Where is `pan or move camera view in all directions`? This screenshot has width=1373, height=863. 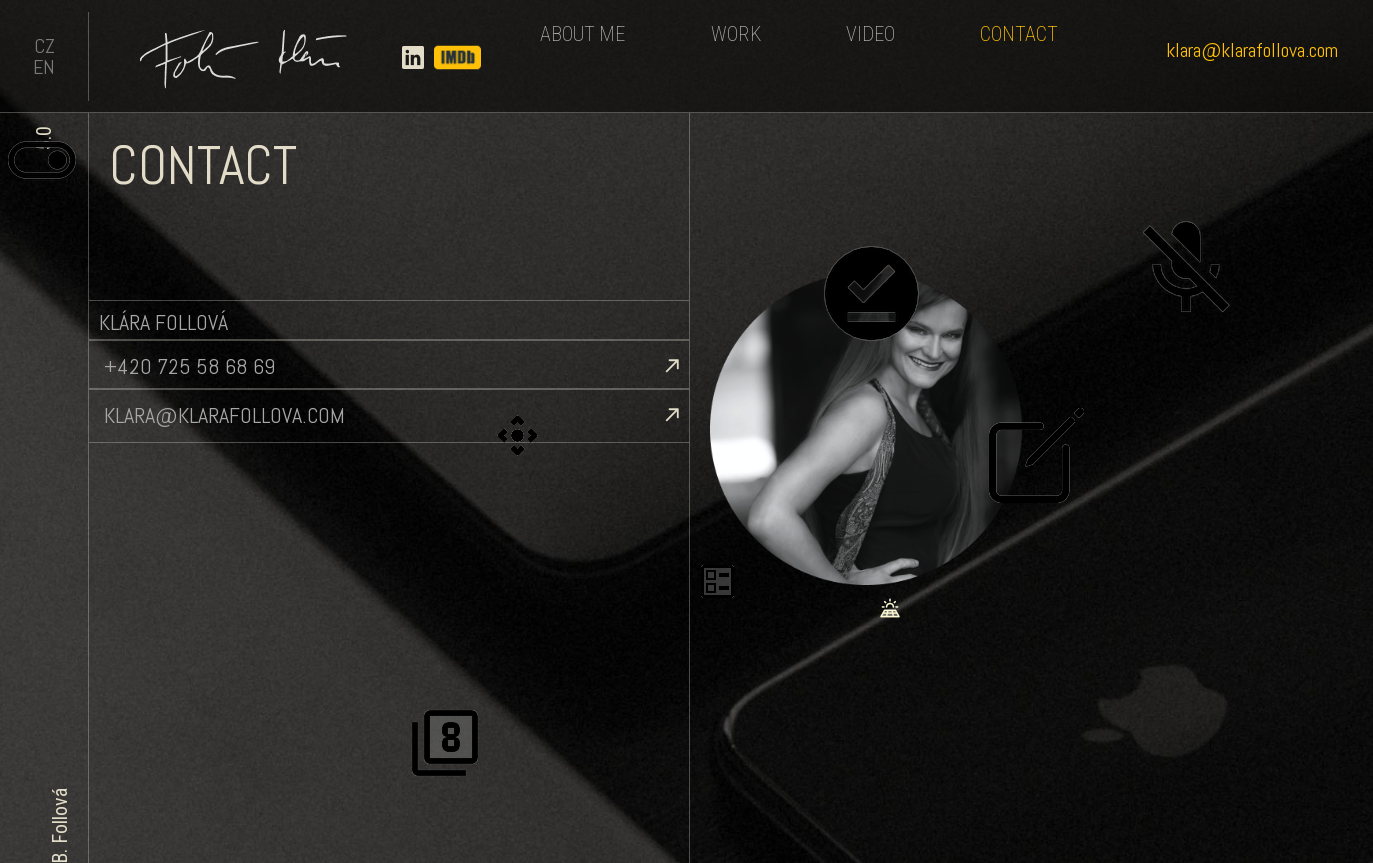 pan or move camera view in all directions is located at coordinates (517, 435).